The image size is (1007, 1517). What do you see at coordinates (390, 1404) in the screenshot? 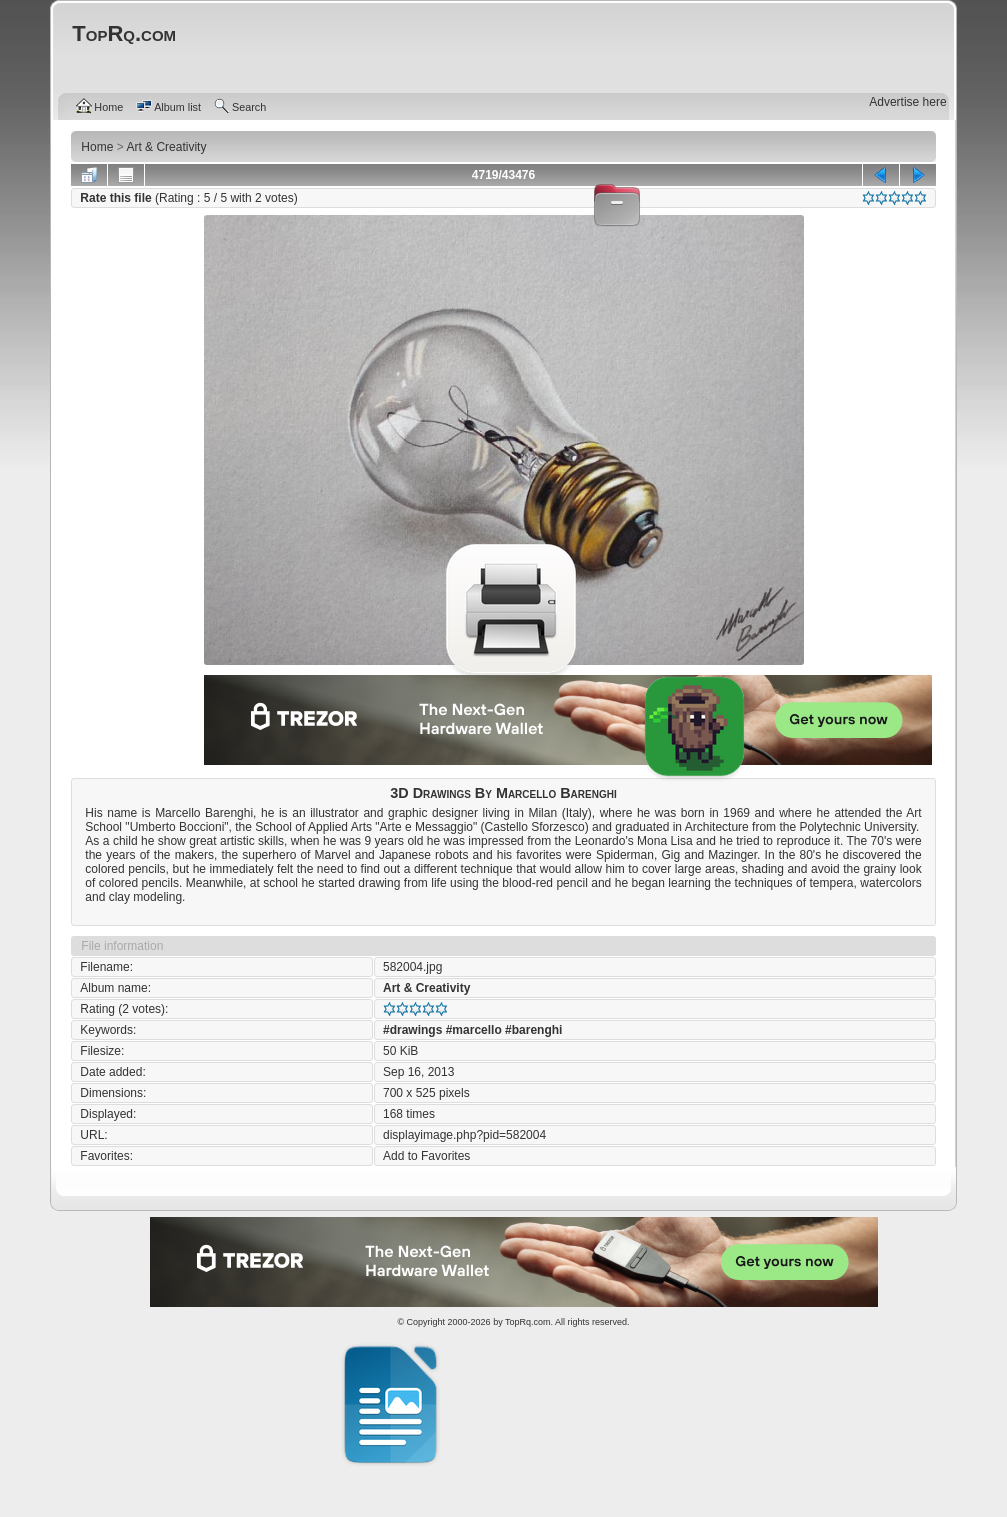
I see `open libreoffice writer application` at bounding box center [390, 1404].